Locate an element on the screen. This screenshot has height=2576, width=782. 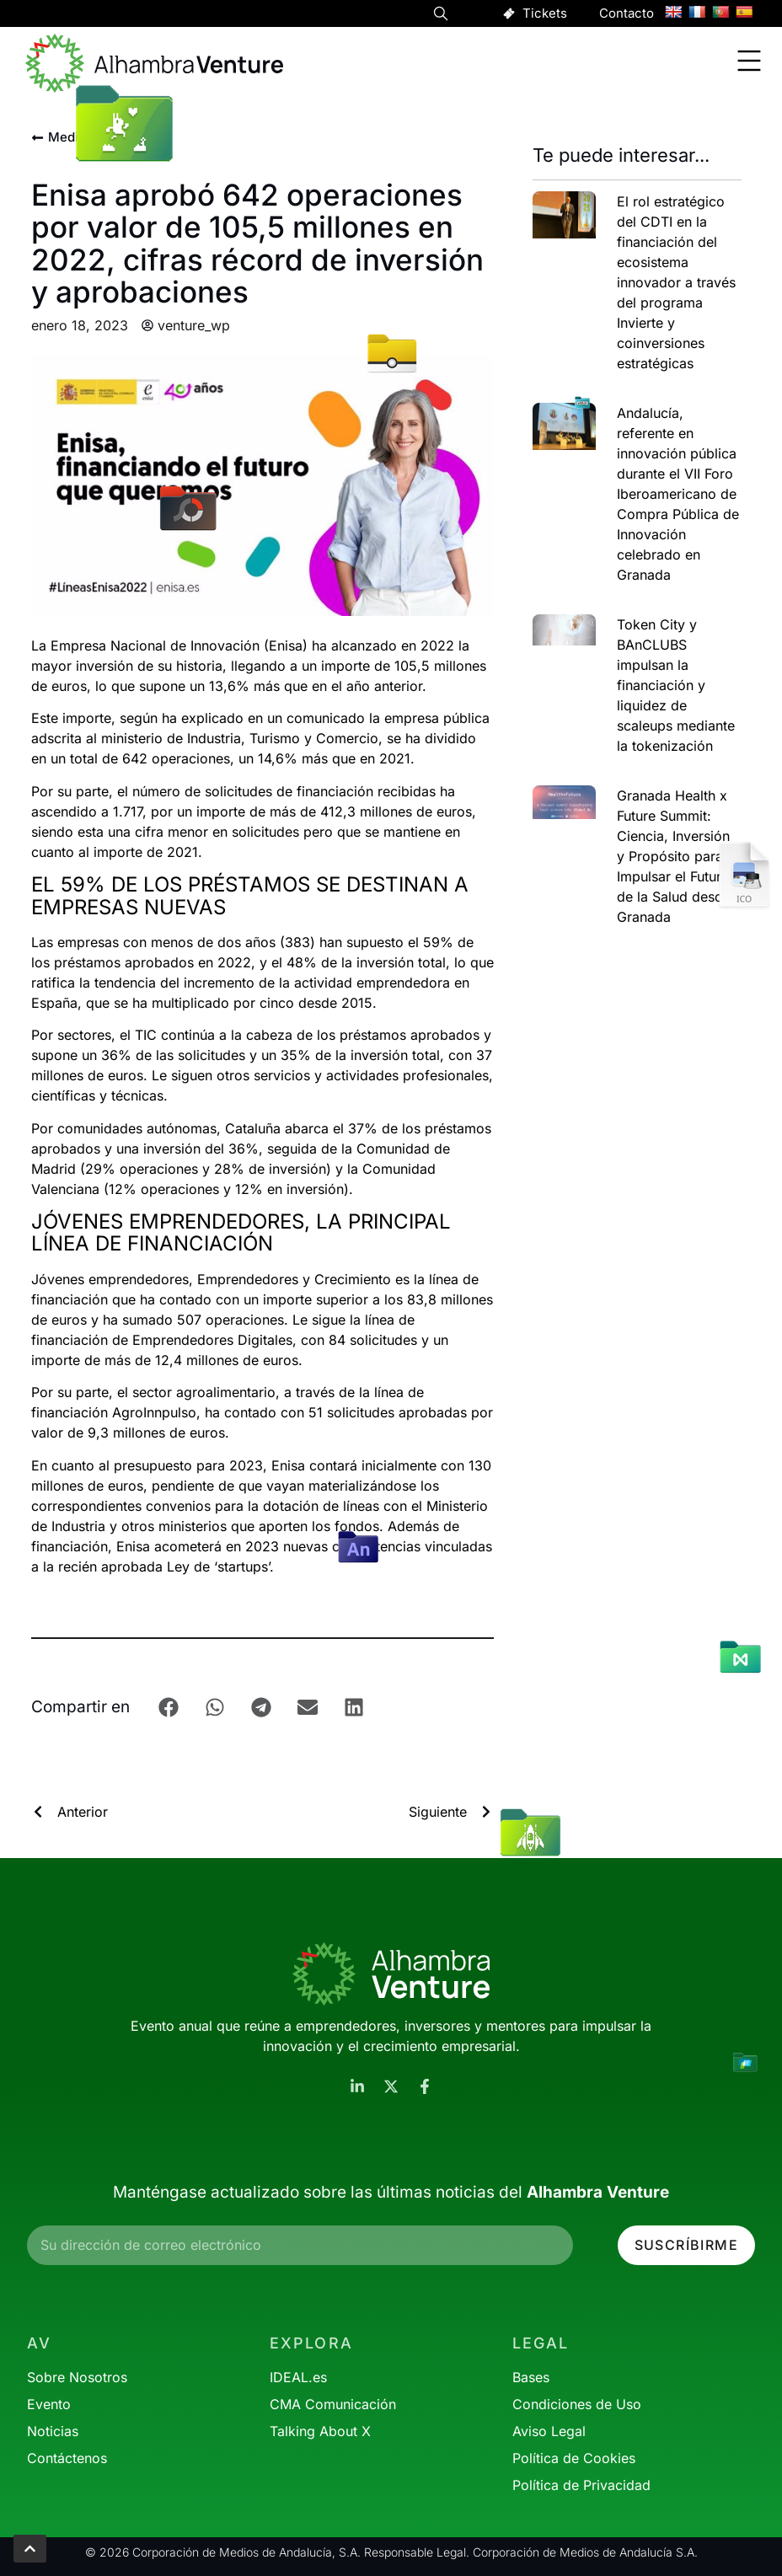
open jquery mobile project folder is located at coordinates (745, 2063).